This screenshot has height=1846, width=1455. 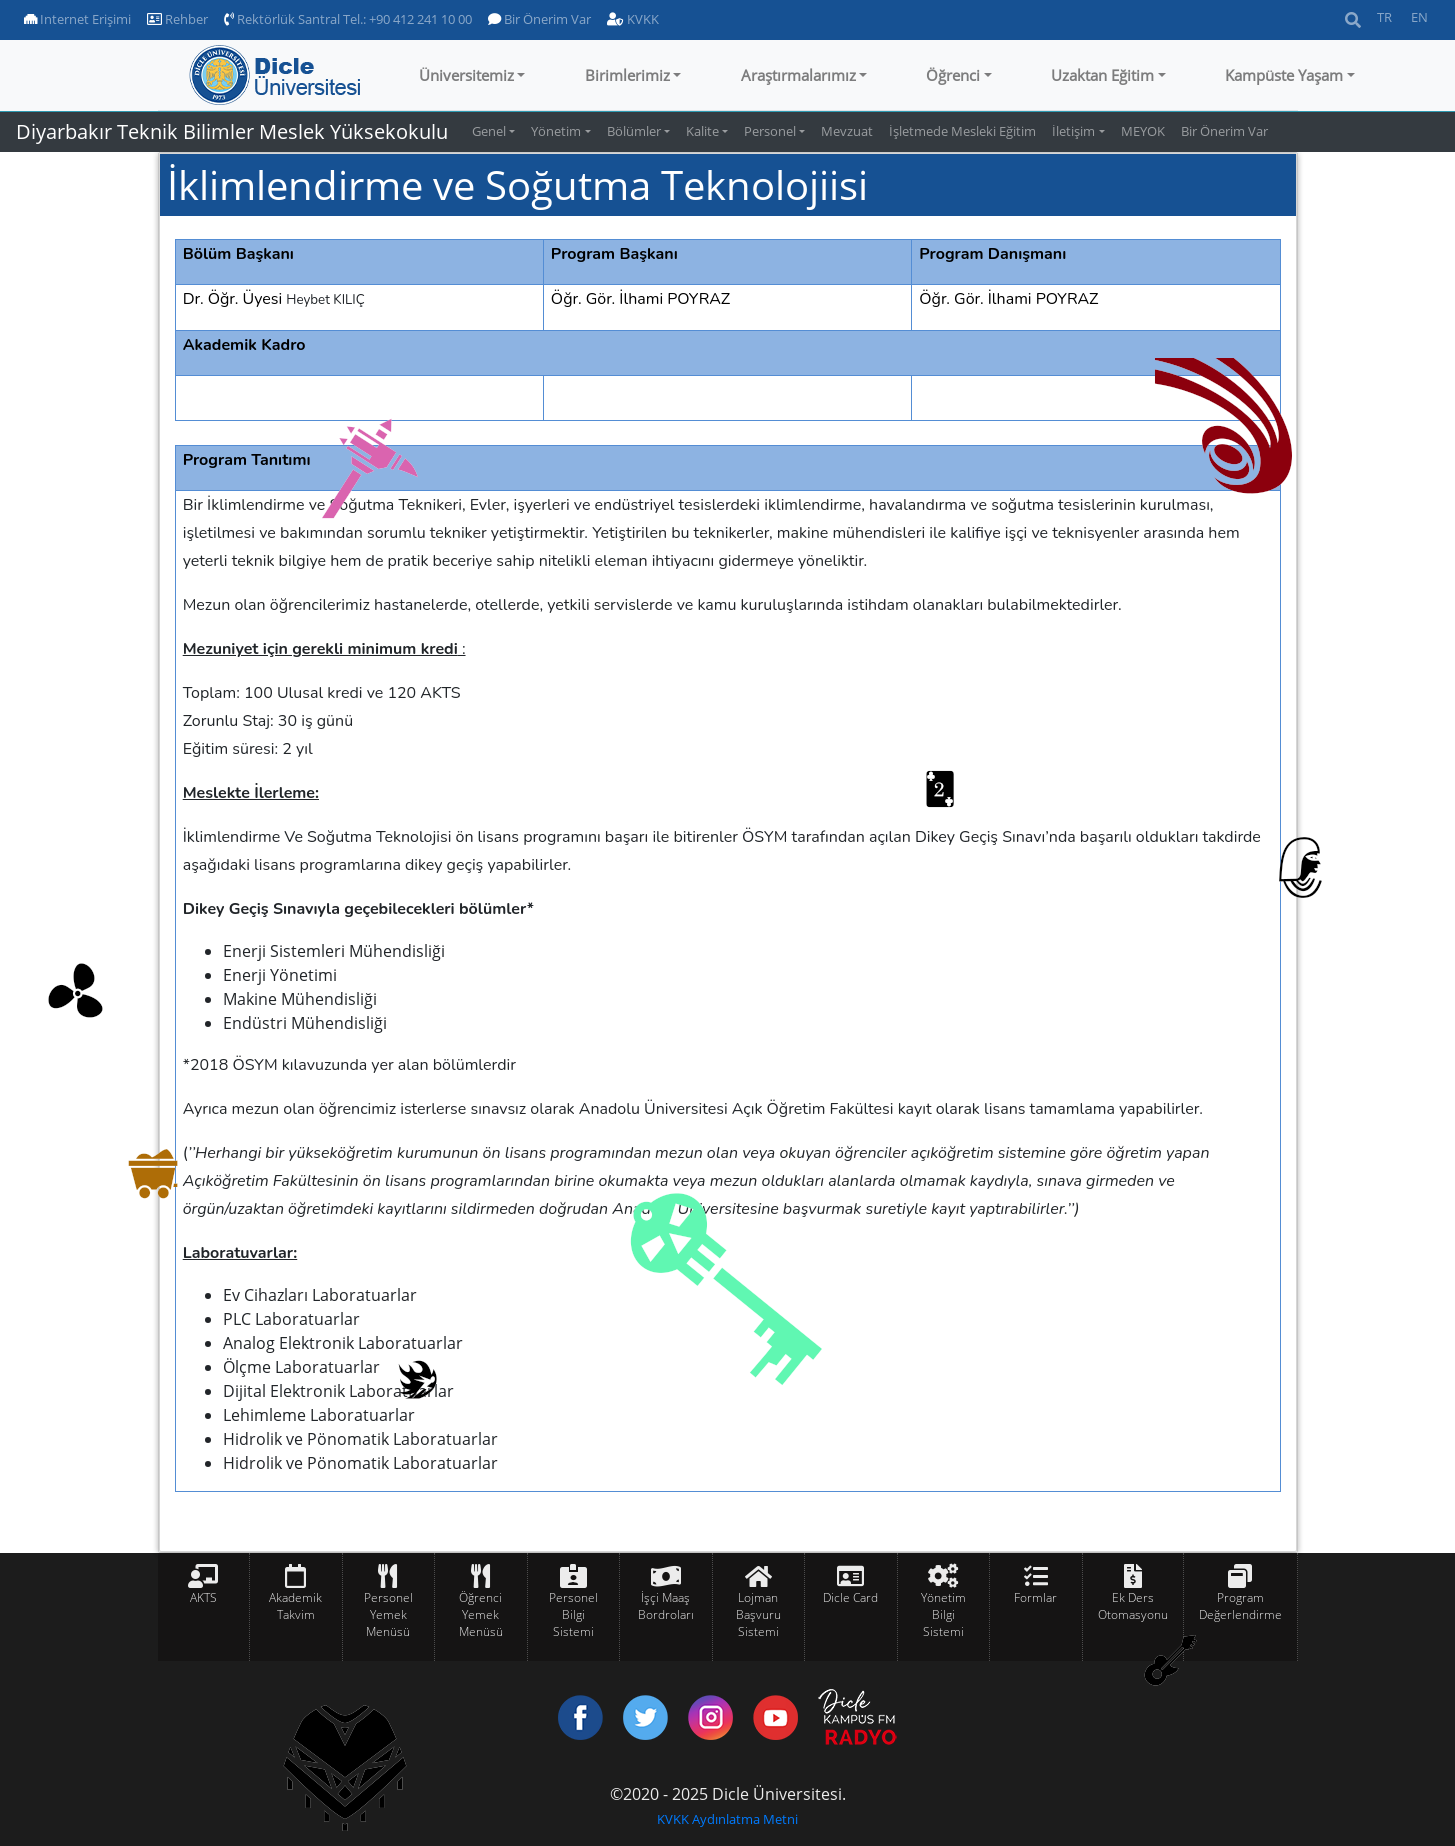 I want to click on select poncho clothing item, so click(x=345, y=1768).